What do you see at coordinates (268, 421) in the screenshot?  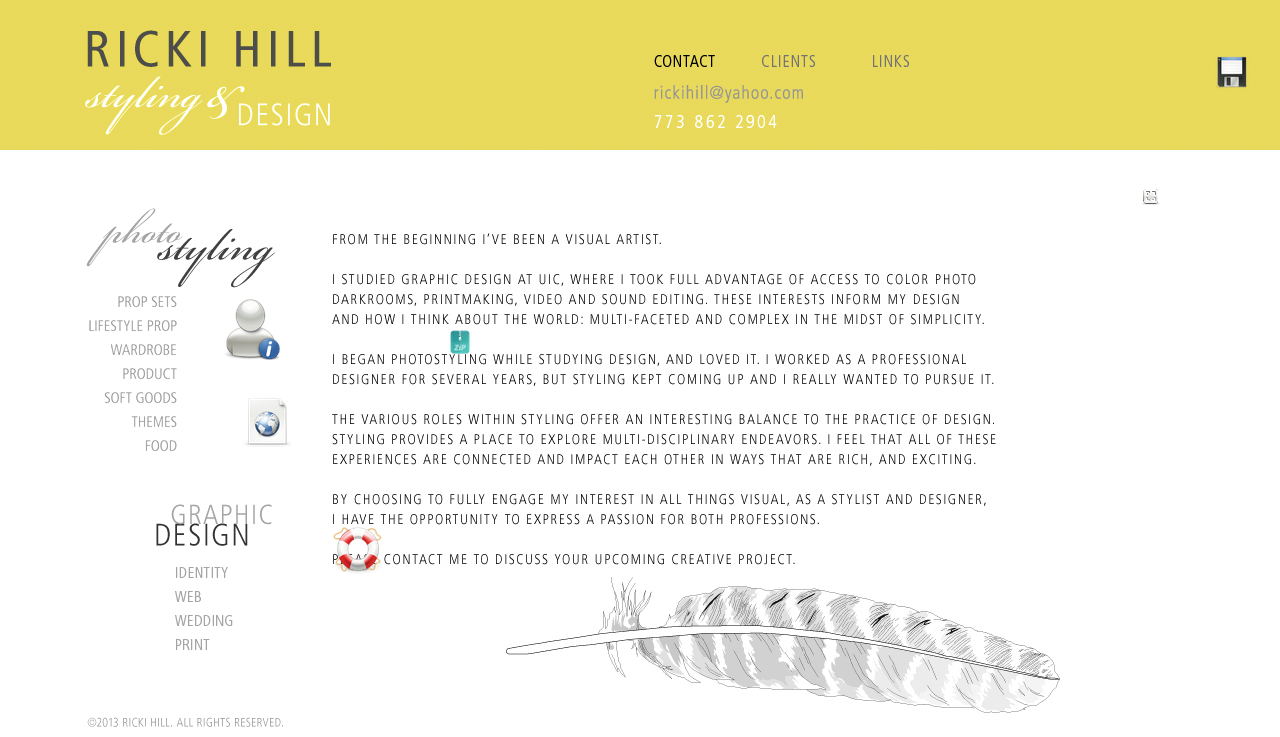 I see `an HTML or web page file` at bounding box center [268, 421].